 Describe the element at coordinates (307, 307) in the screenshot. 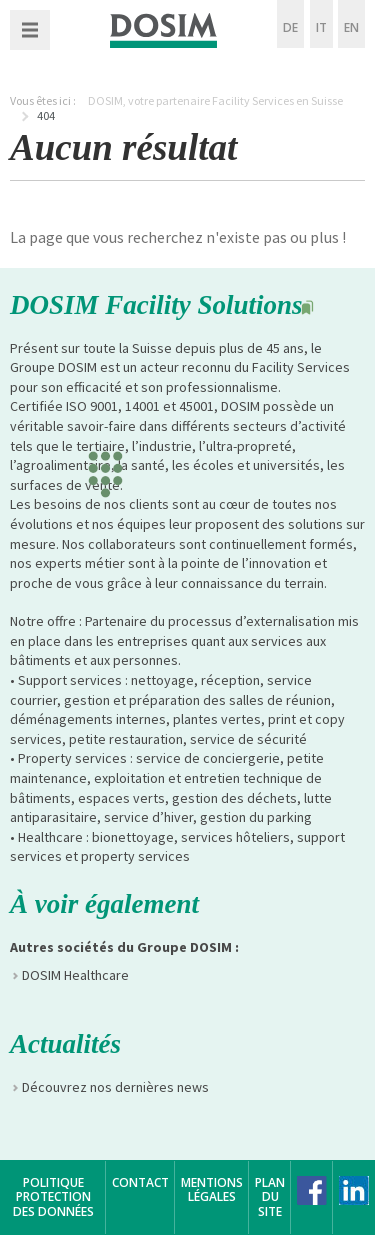

I see `view your saved bookmarks` at that location.